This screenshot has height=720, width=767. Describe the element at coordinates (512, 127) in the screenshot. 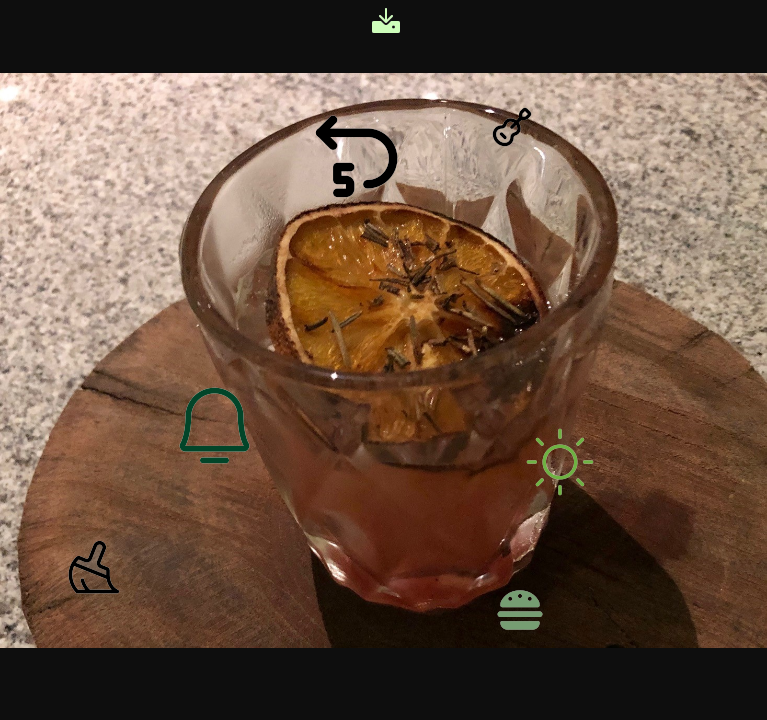

I see `access music or instrument settings` at that location.